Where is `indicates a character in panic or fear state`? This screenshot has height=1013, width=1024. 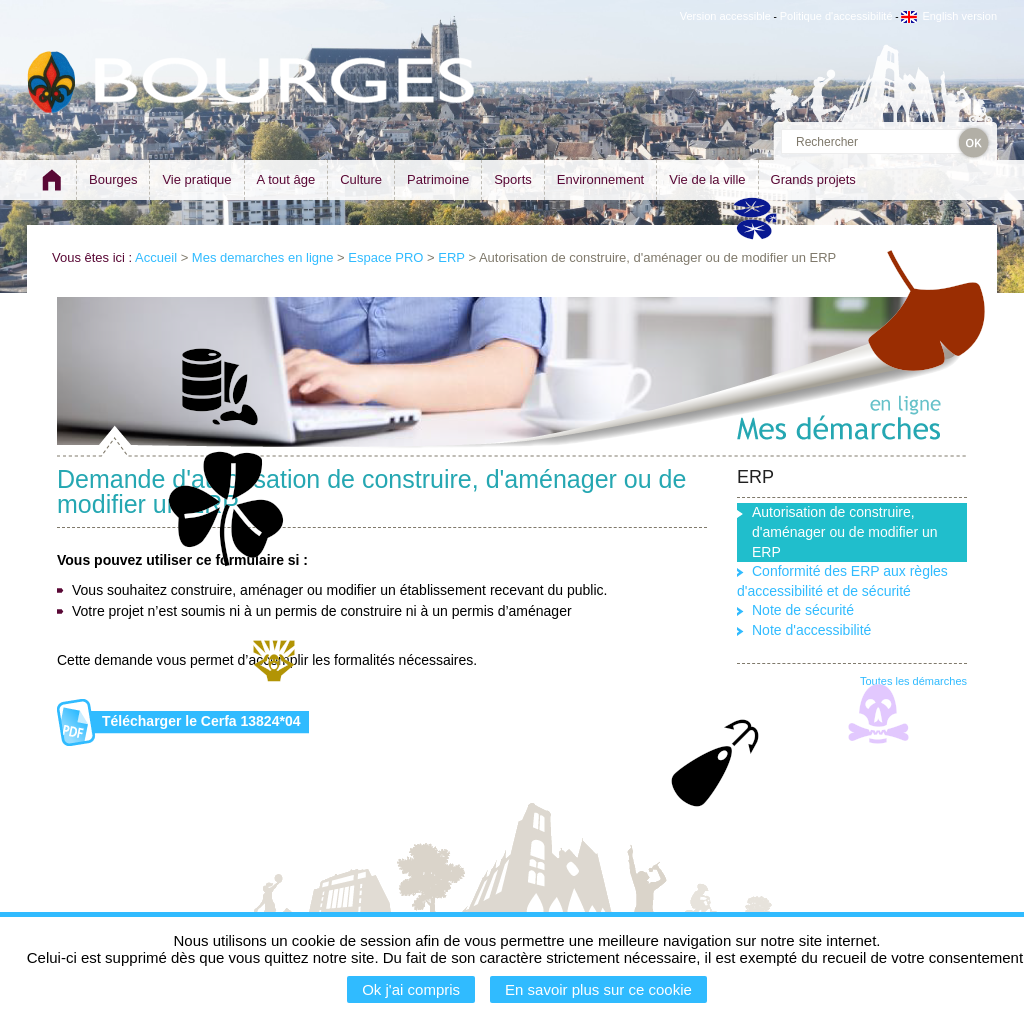 indicates a character in panic or fear state is located at coordinates (274, 661).